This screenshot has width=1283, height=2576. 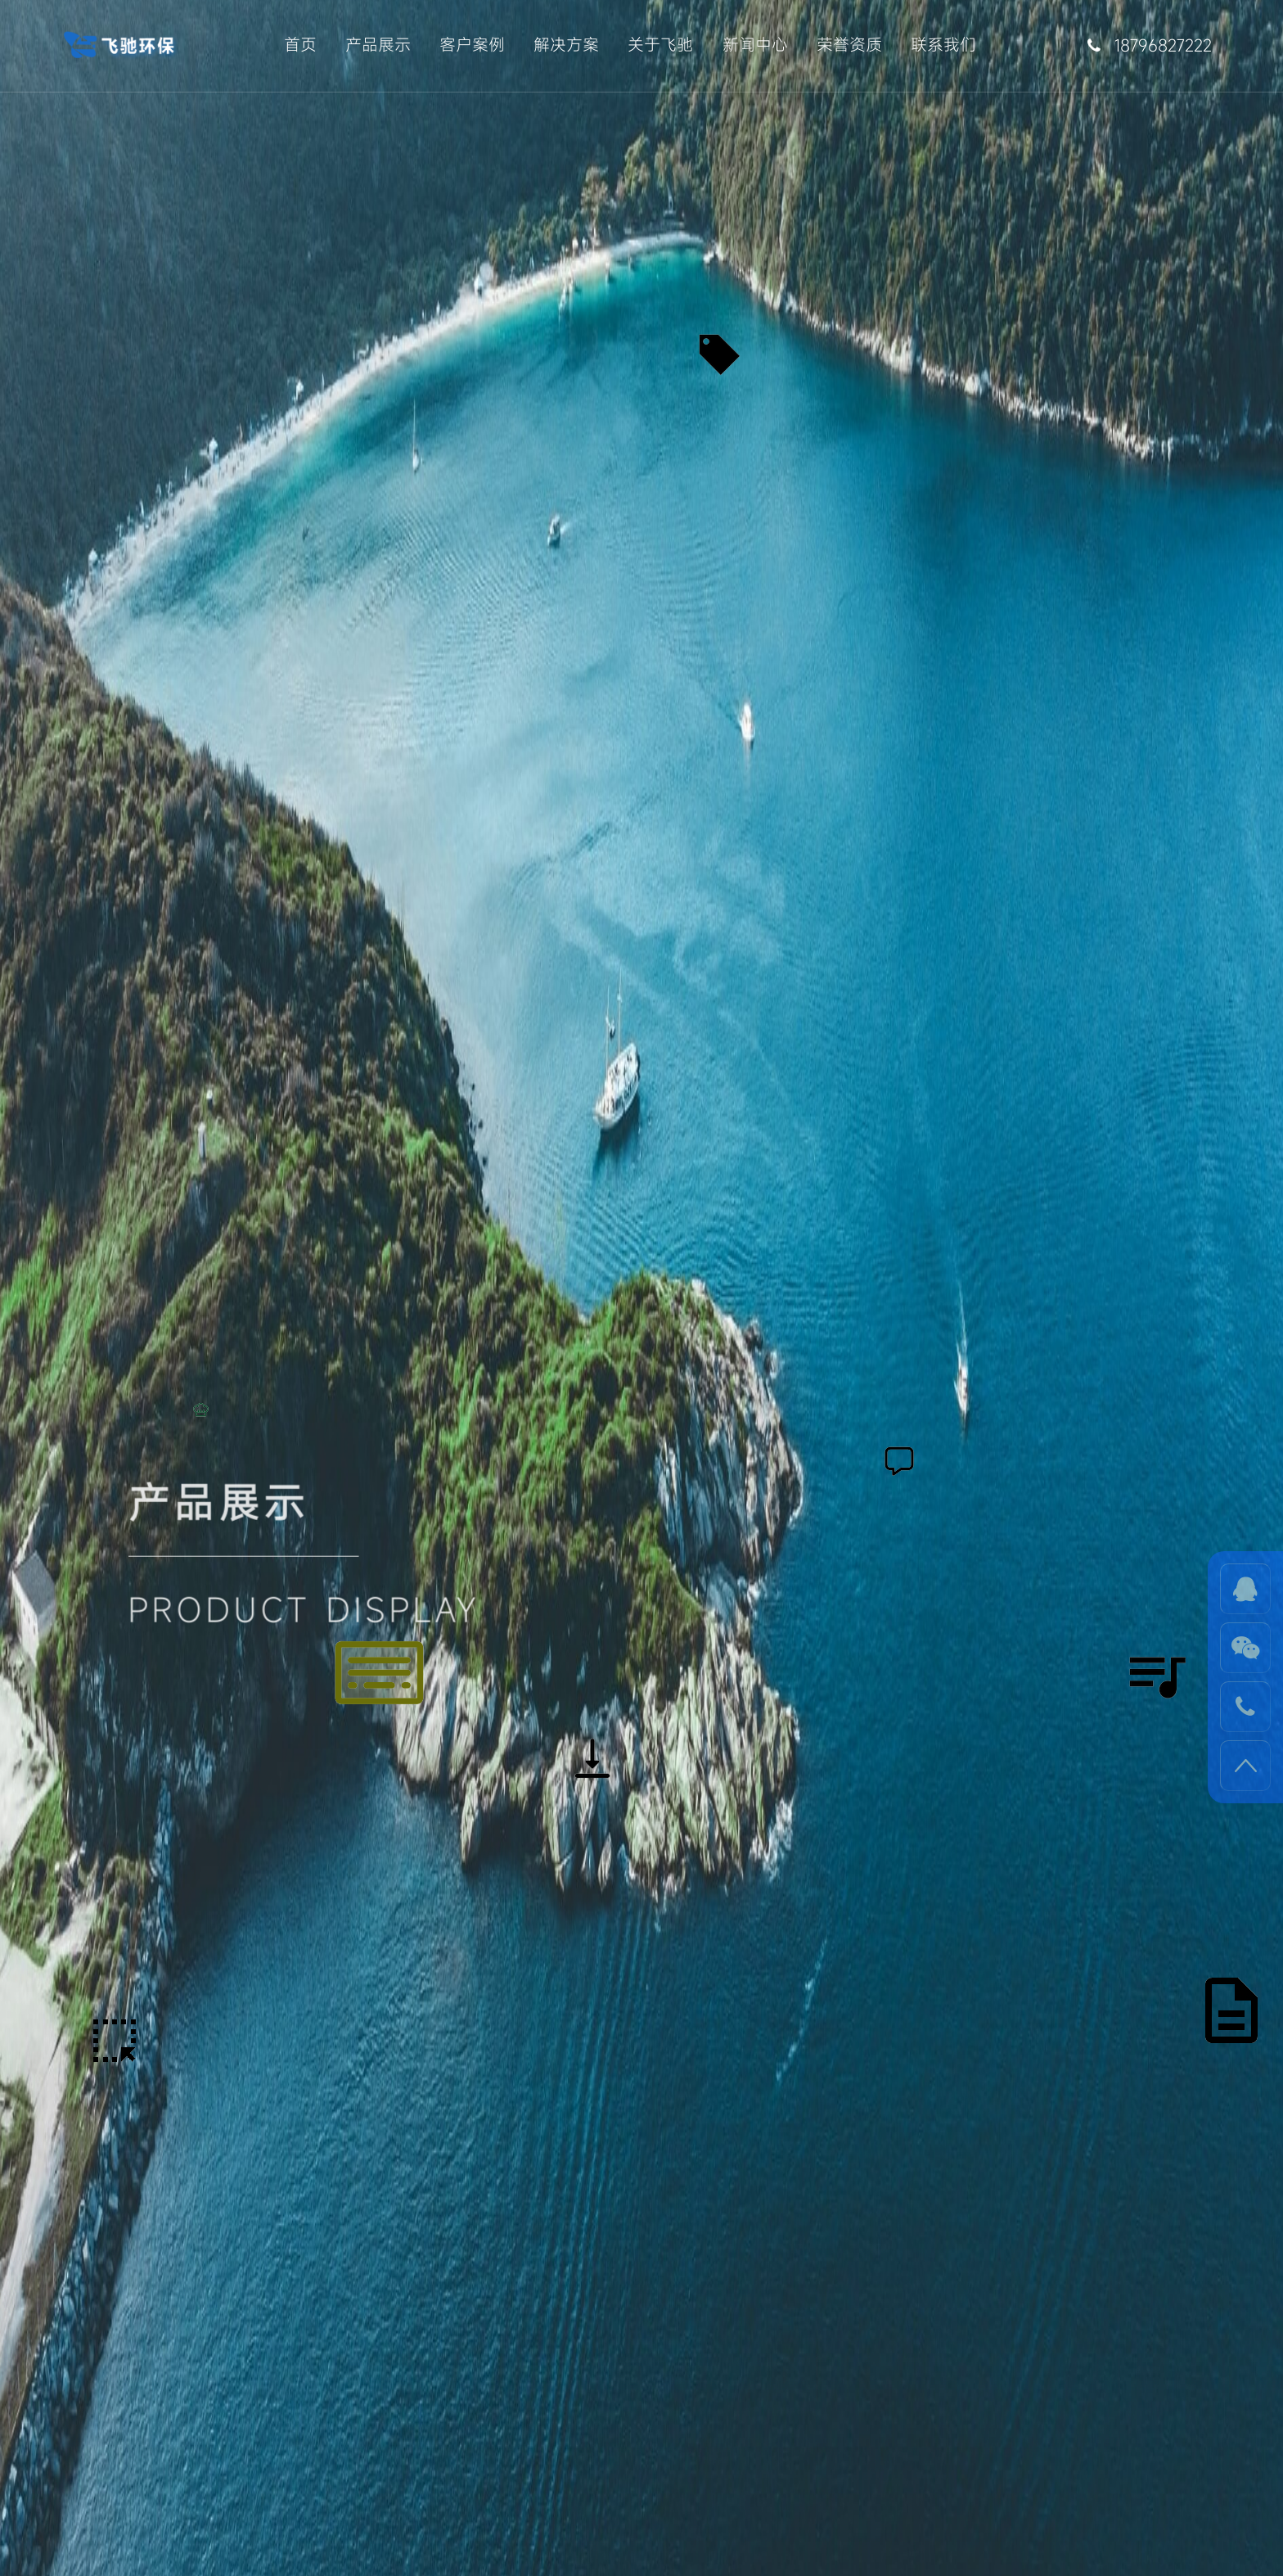 What do you see at coordinates (718, 354) in the screenshot?
I see `add or view tags for an item` at bounding box center [718, 354].